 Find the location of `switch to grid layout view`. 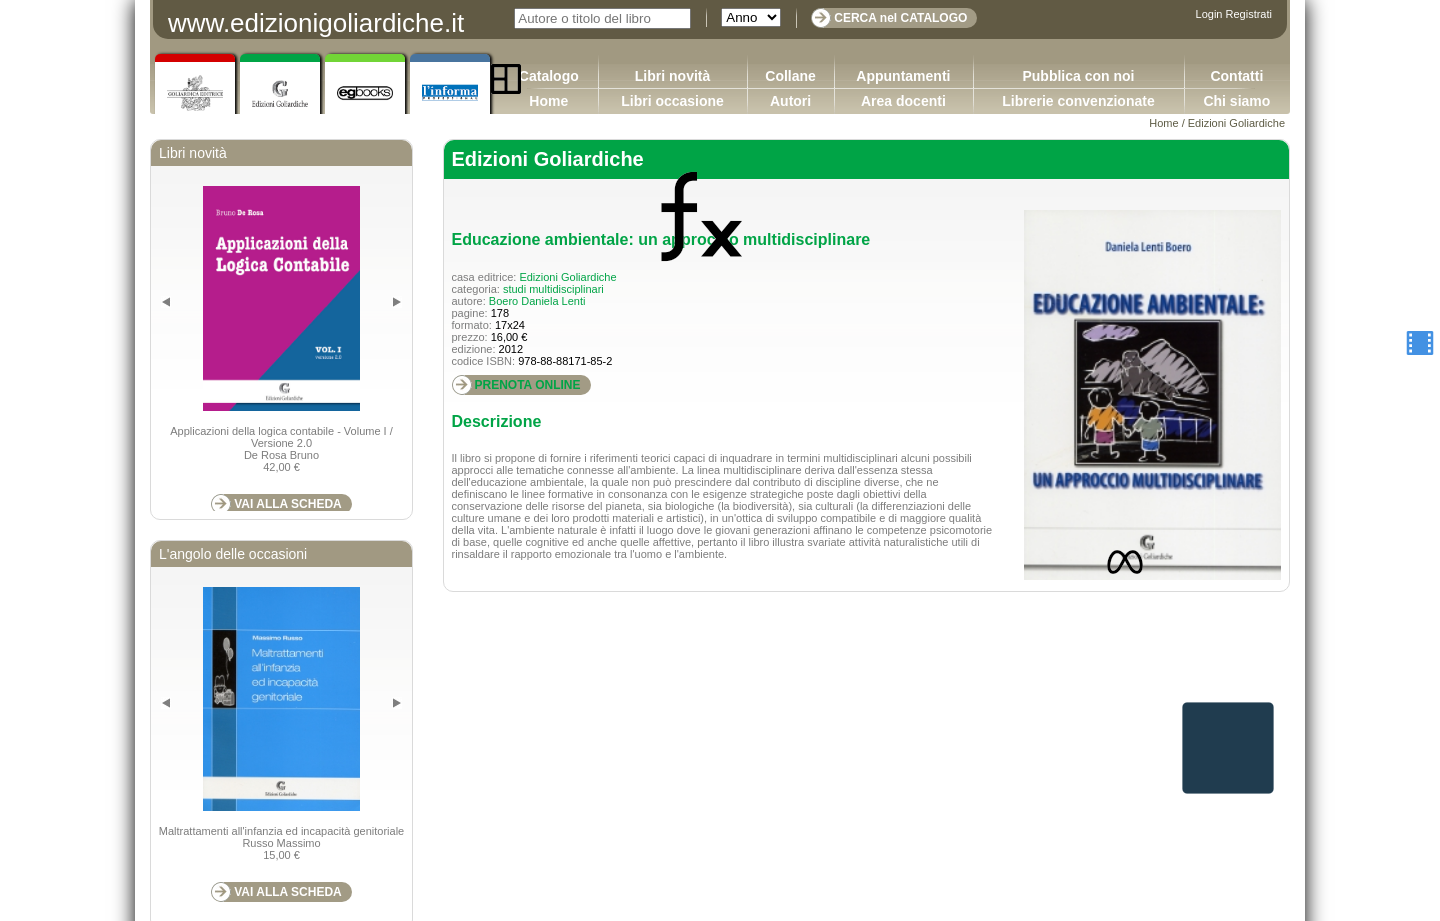

switch to grid layout view is located at coordinates (506, 79).